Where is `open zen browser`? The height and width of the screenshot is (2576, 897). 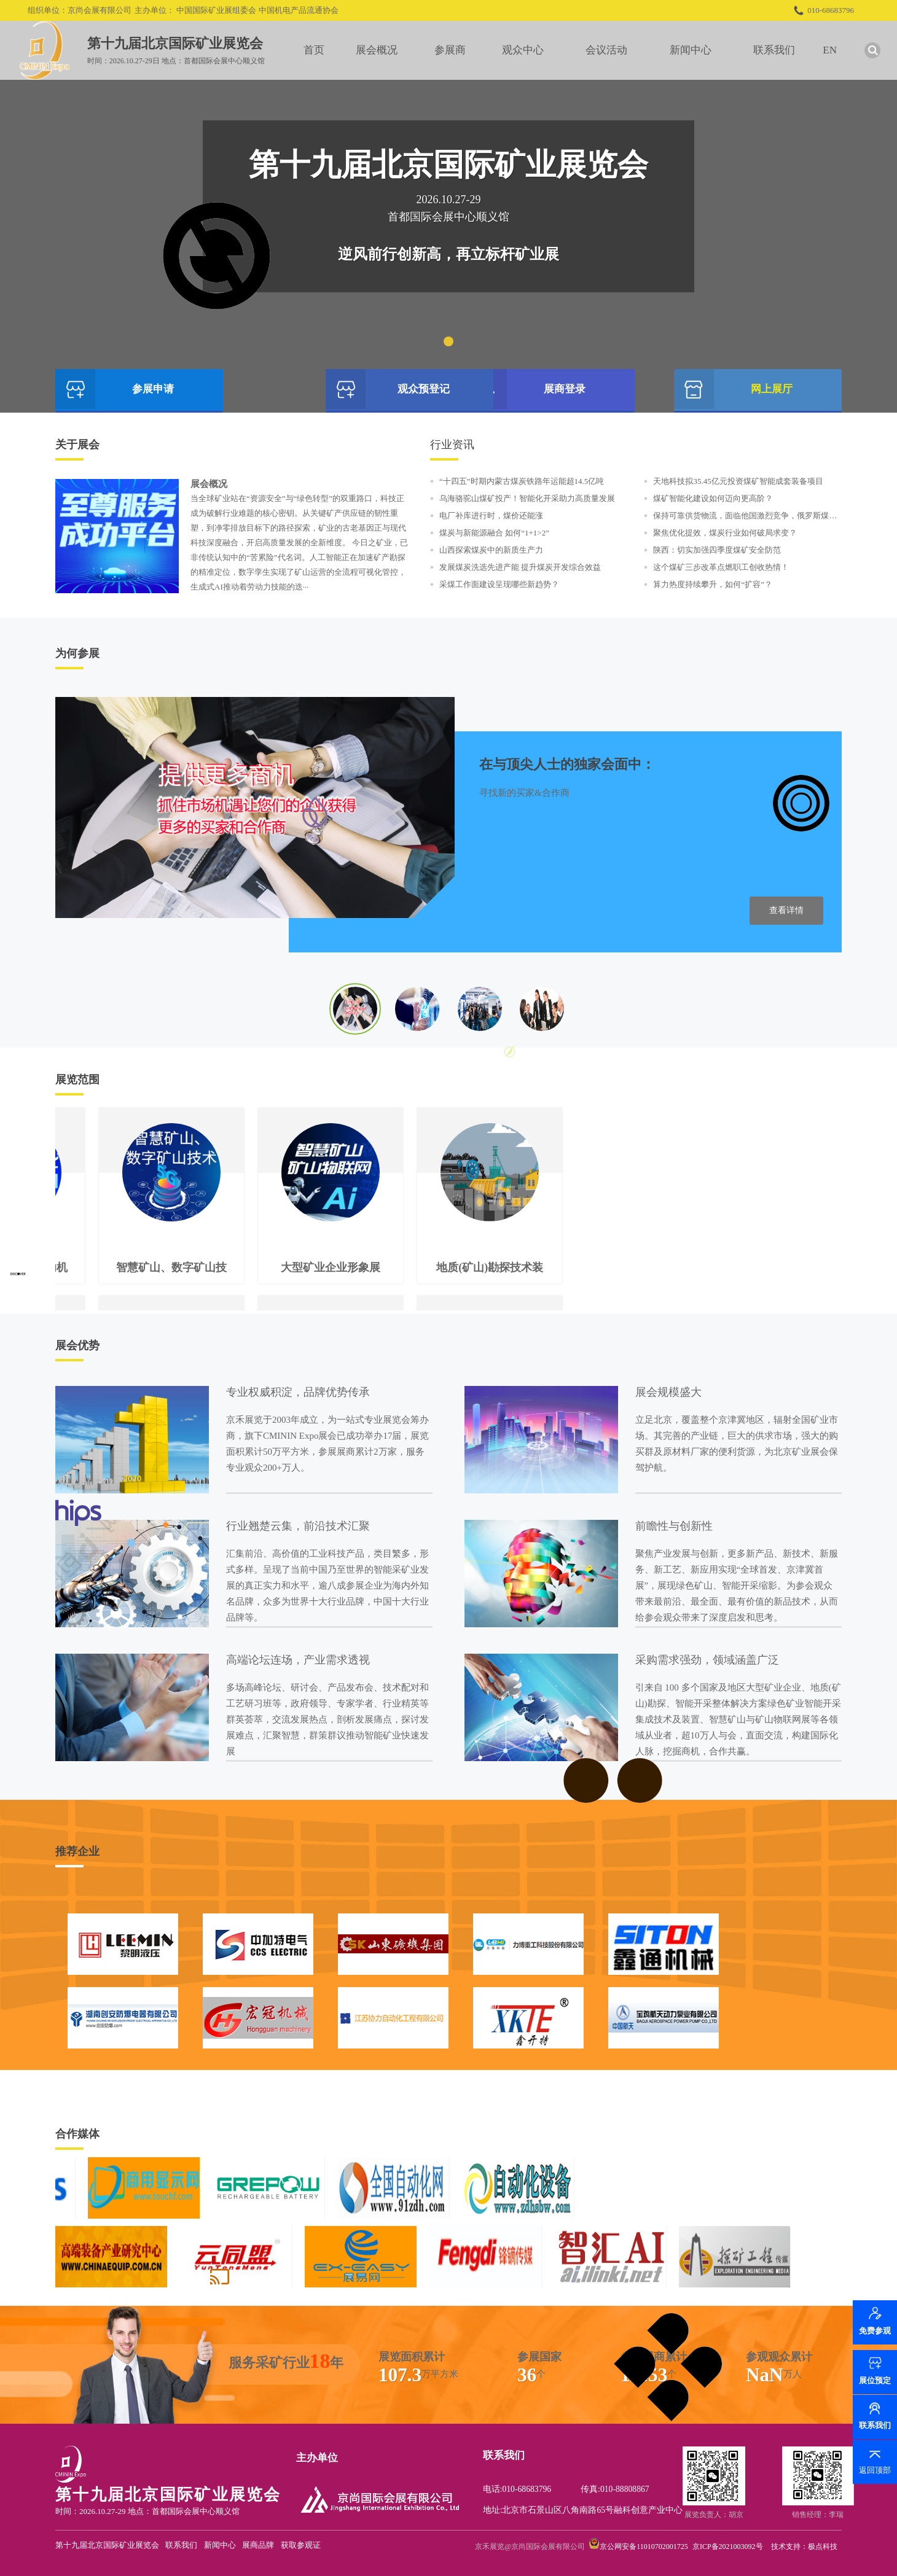 open zen browser is located at coordinates (801, 803).